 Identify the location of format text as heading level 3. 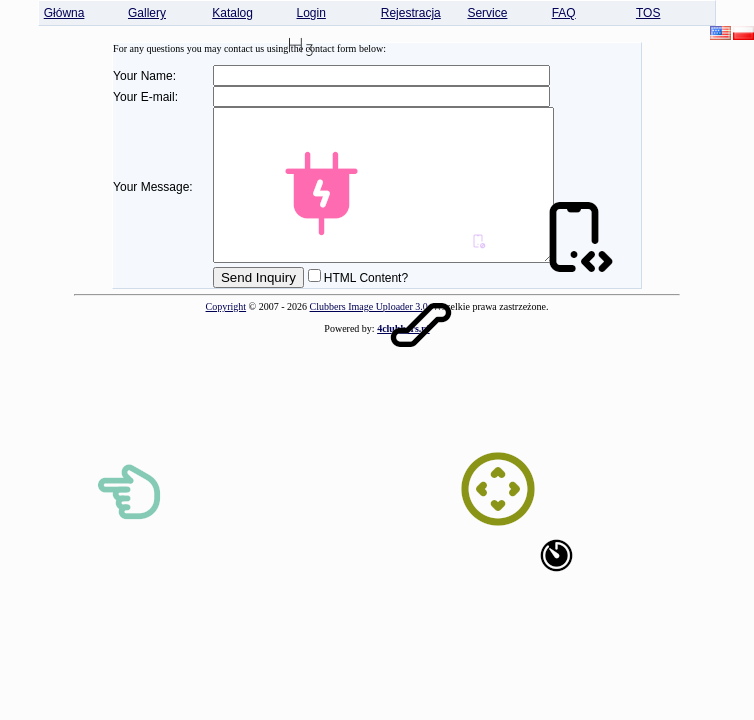
(299, 46).